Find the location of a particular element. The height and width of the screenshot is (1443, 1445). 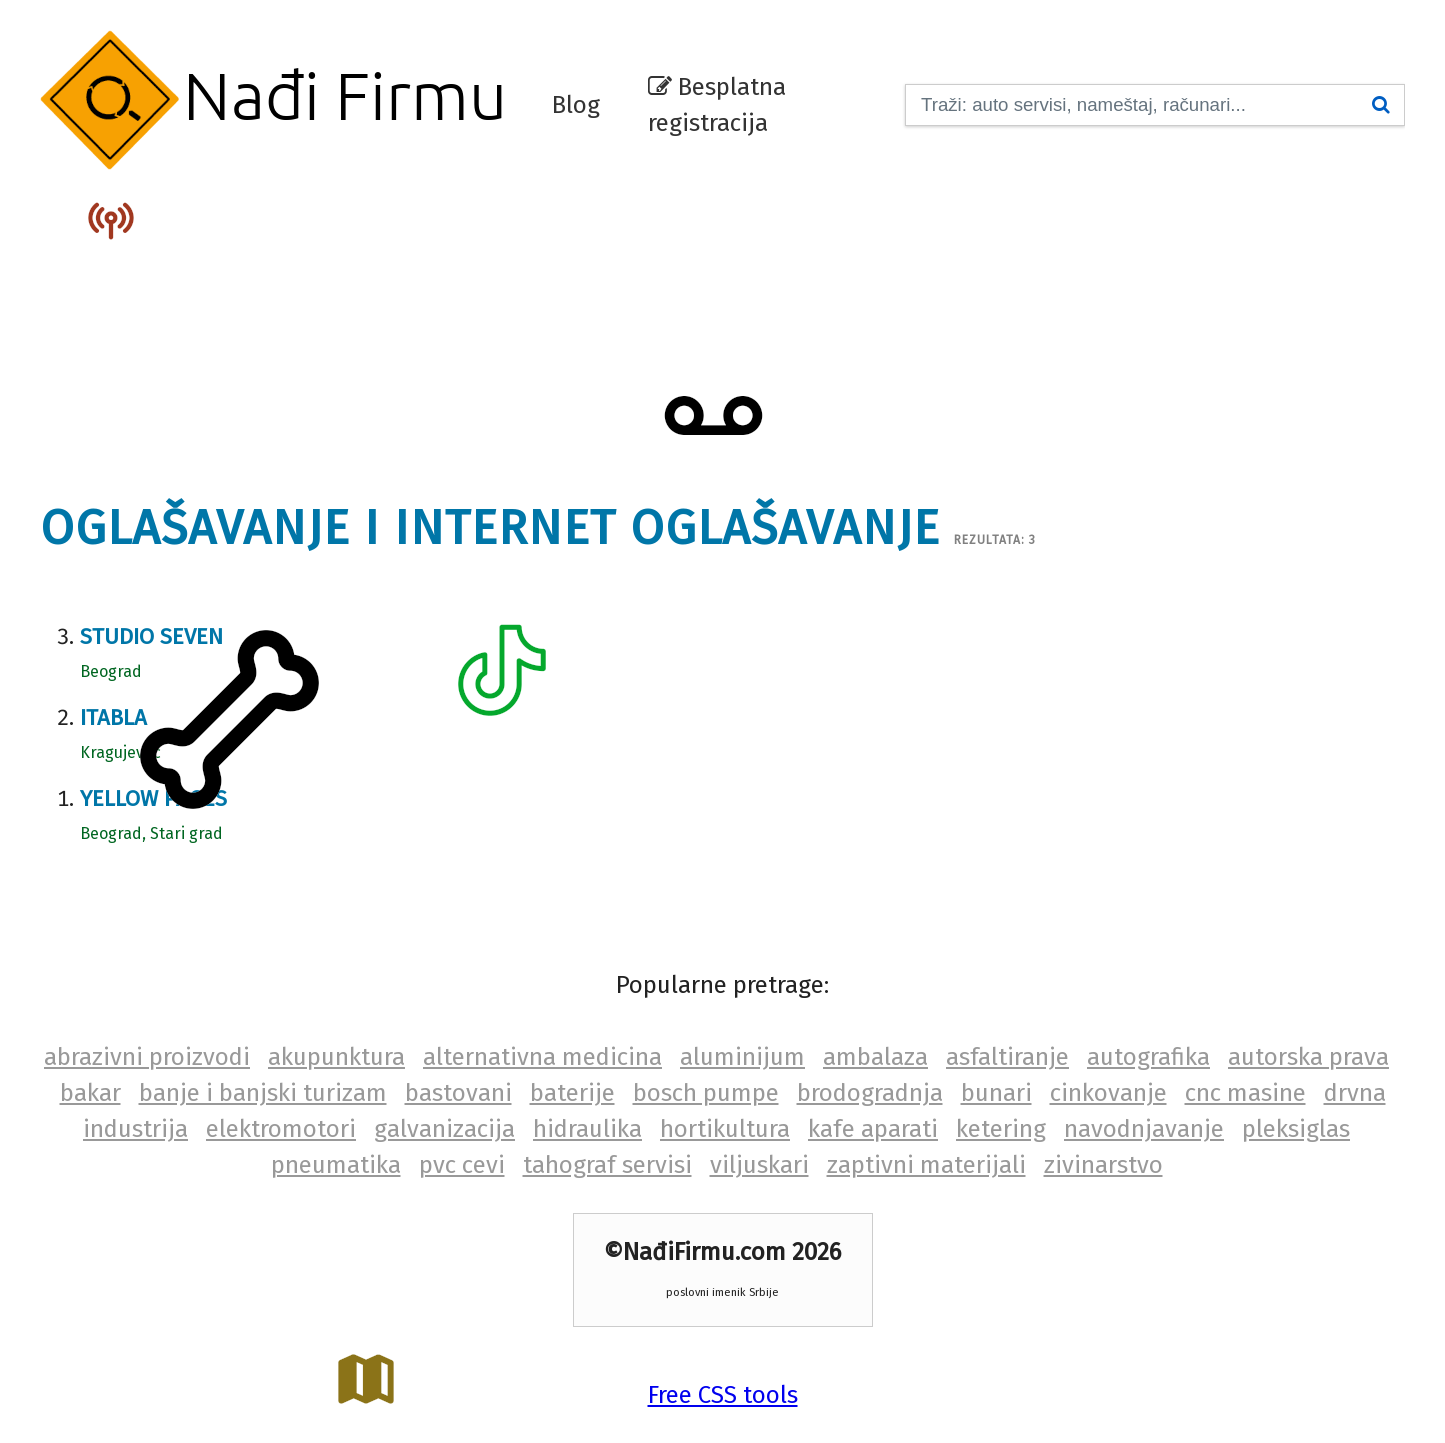

open the TikTok app is located at coordinates (502, 672).